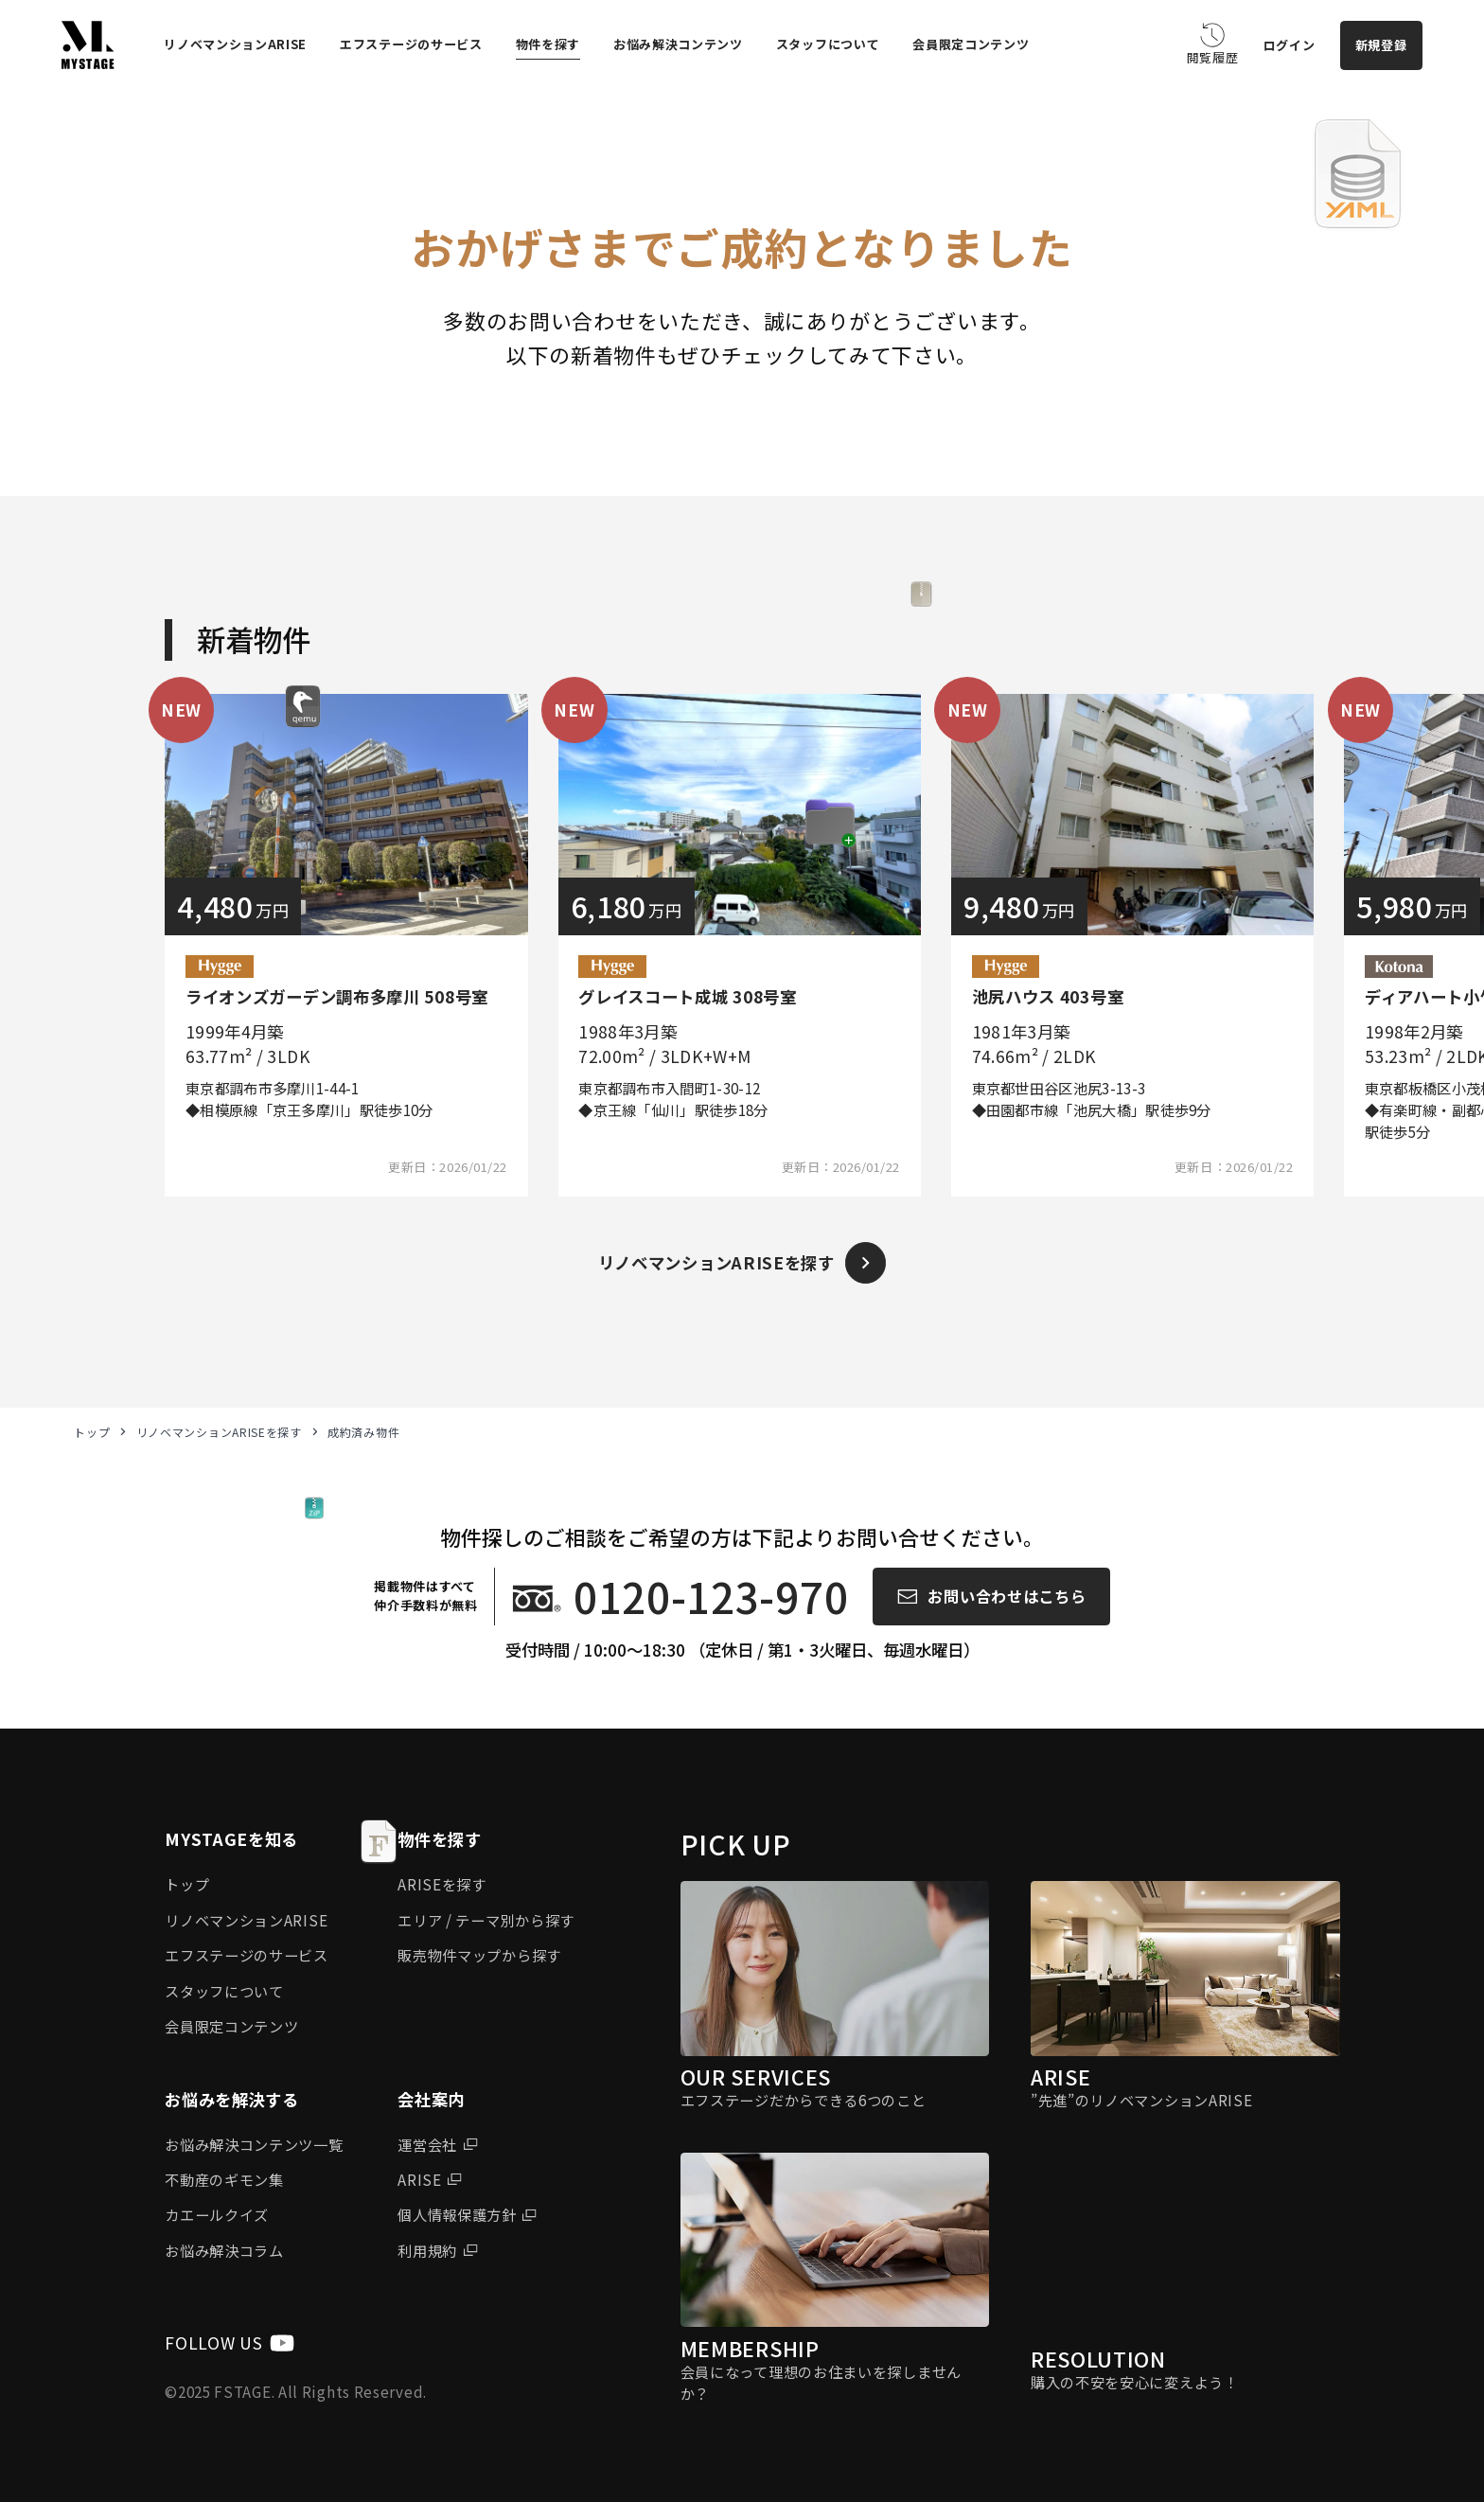 The width and height of the screenshot is (1484, 2502). Describe the element at coordinates (1357, 173) in the screenshot. I see `yaml configuration file` at that location.